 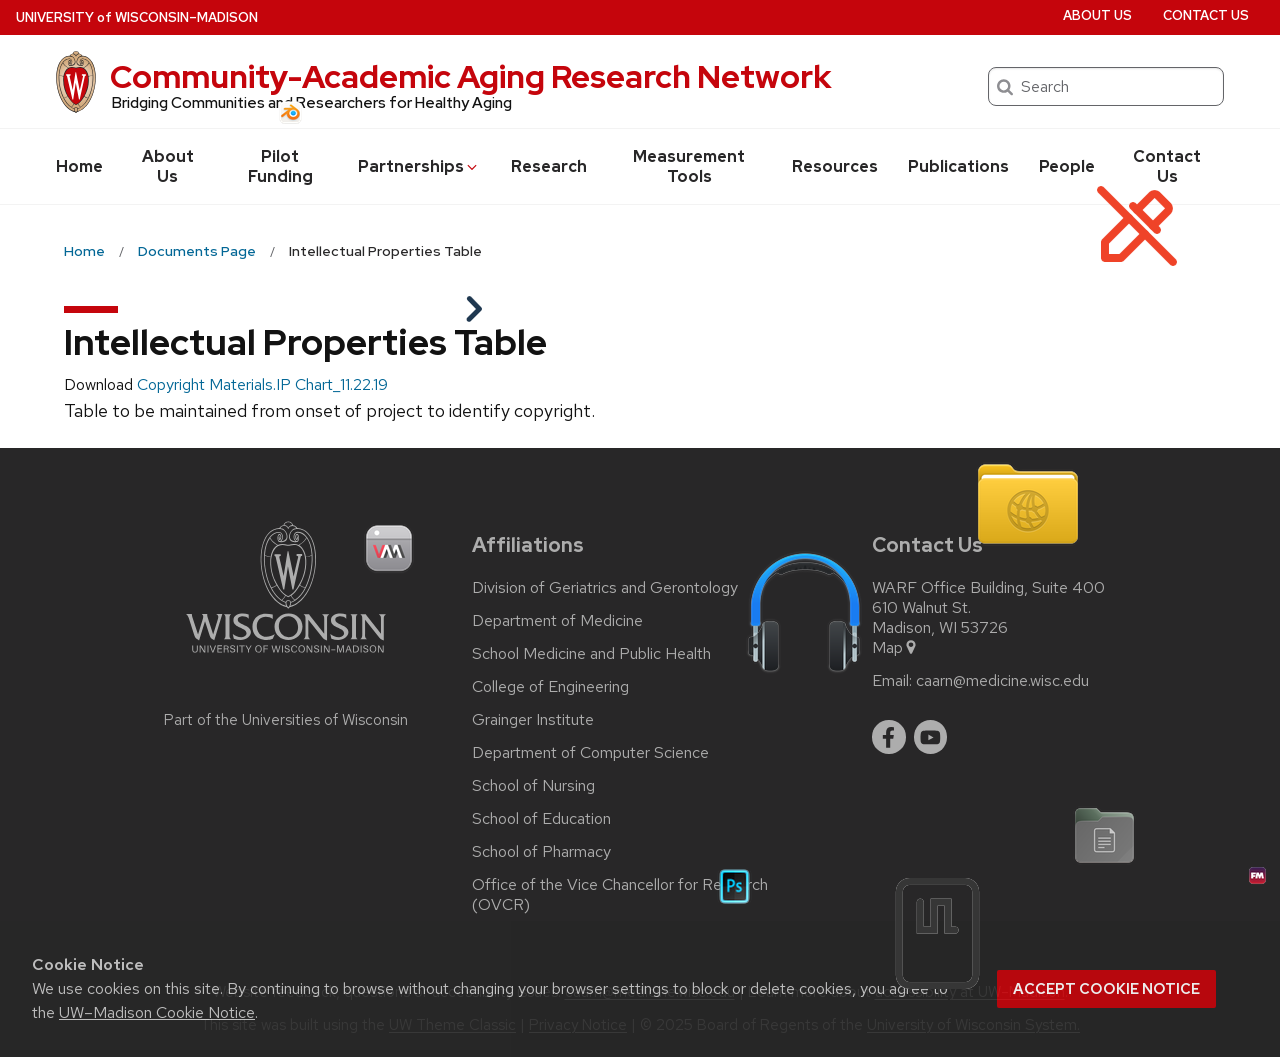 I want to click on open Blender 3D modeling application, so click(x=290, y=112).